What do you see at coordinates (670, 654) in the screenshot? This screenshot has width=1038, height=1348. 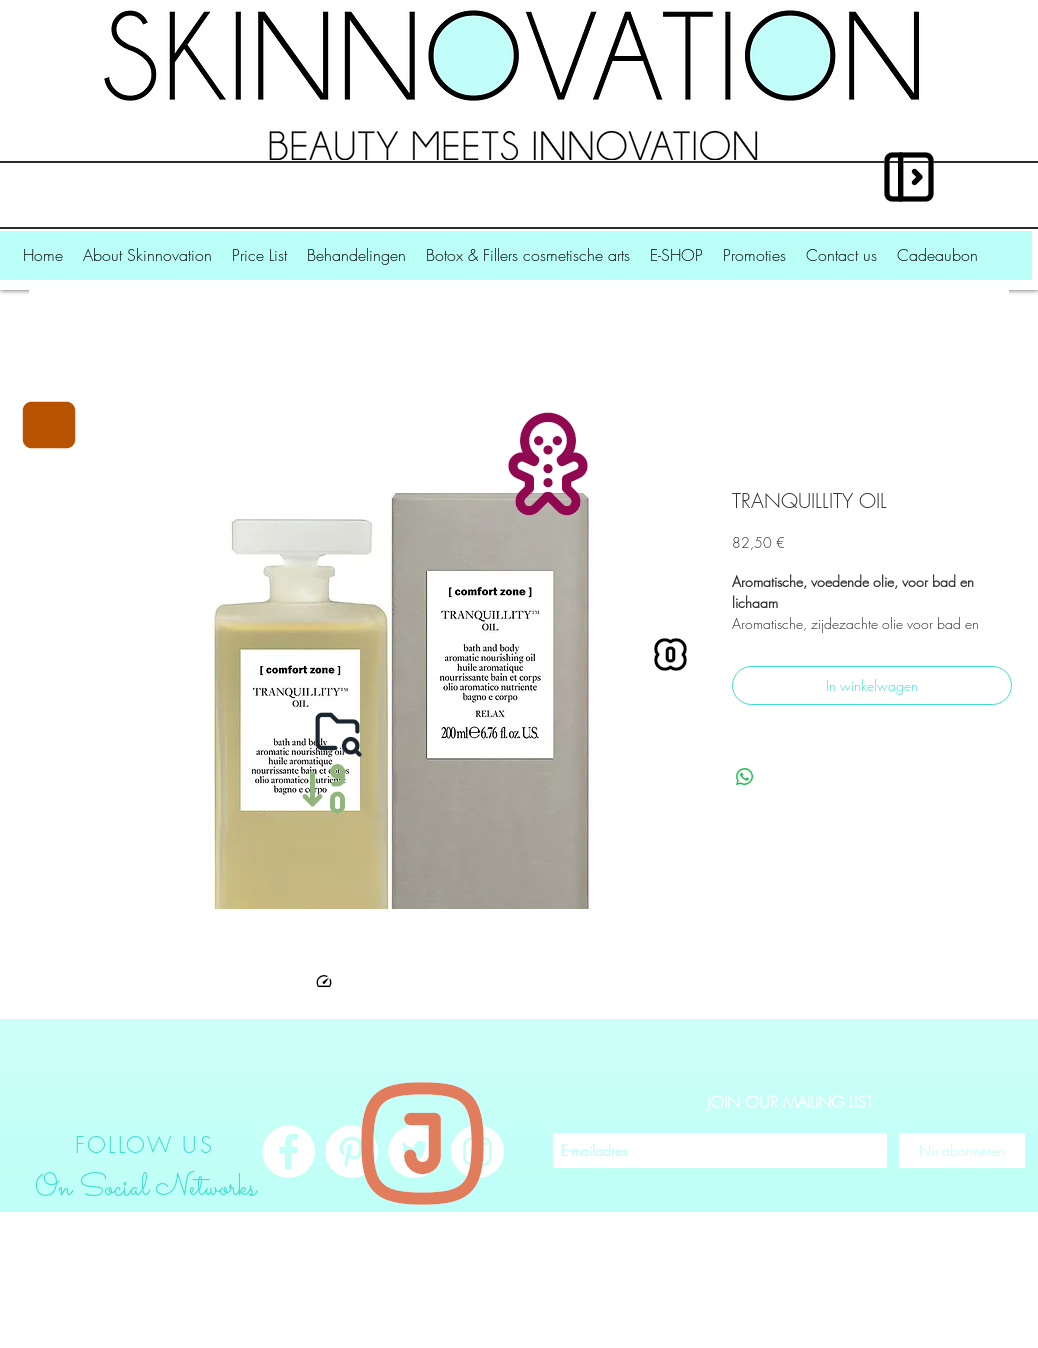 I see `open the Amie calendar app` at bounding box center [670, 654].